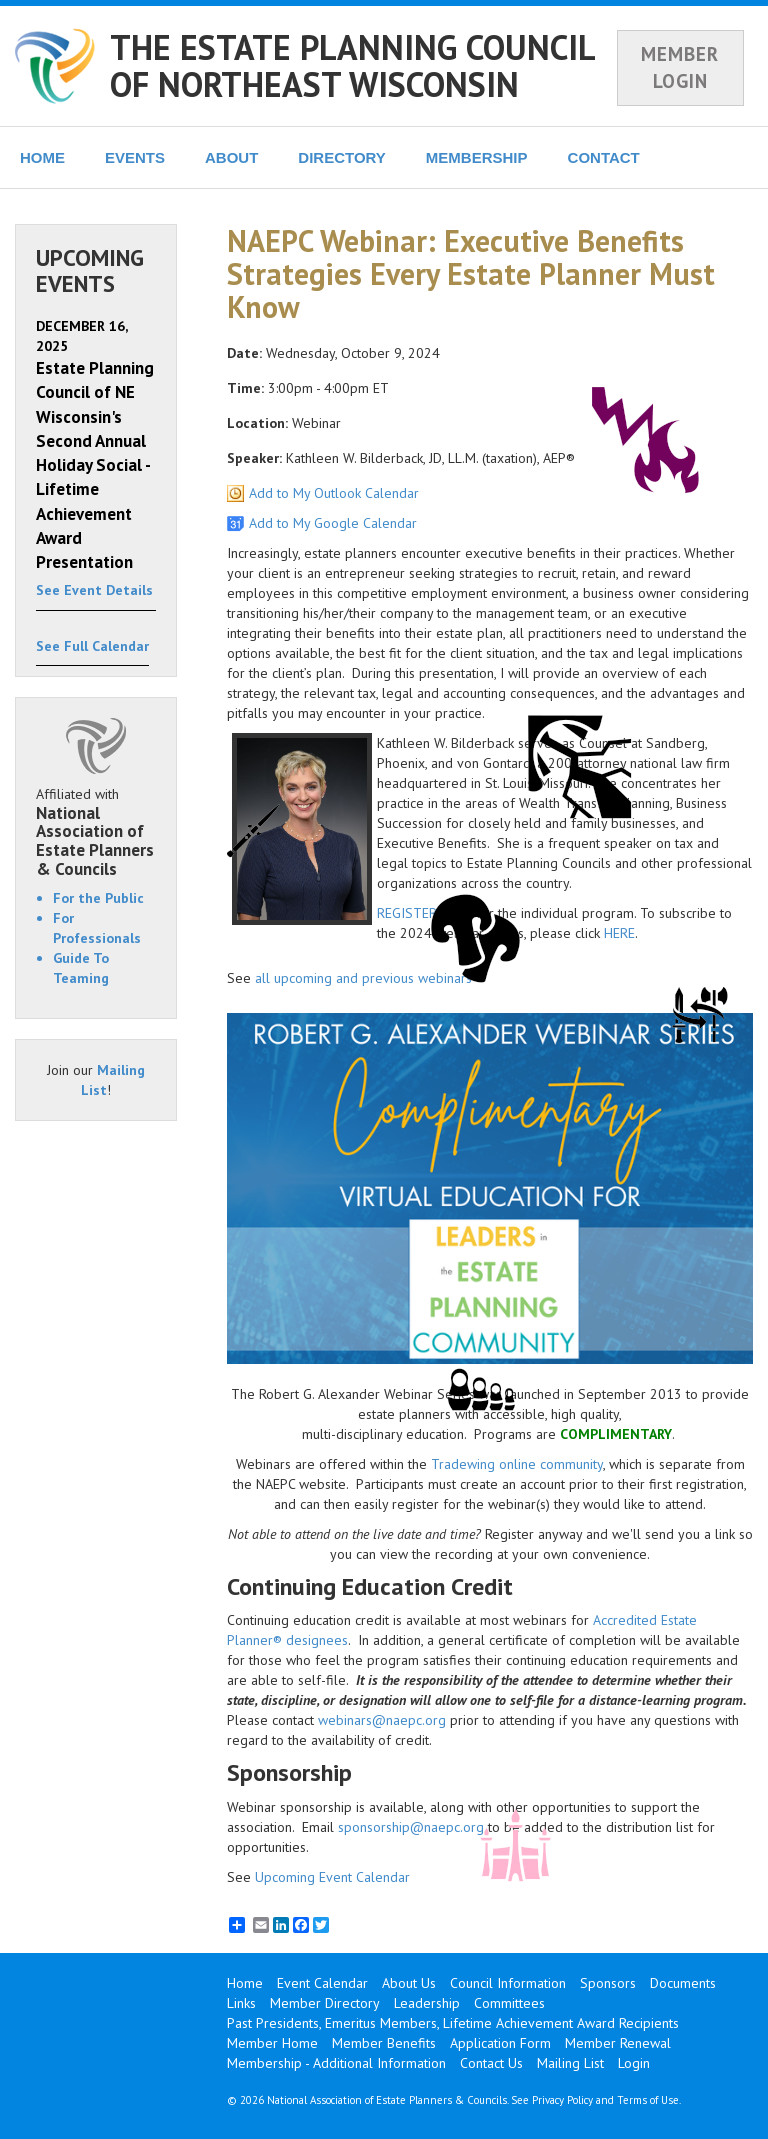 This screenshot has width=768, height=2139. I want to click on view nested or hierarchical content, so click(481, 1389).